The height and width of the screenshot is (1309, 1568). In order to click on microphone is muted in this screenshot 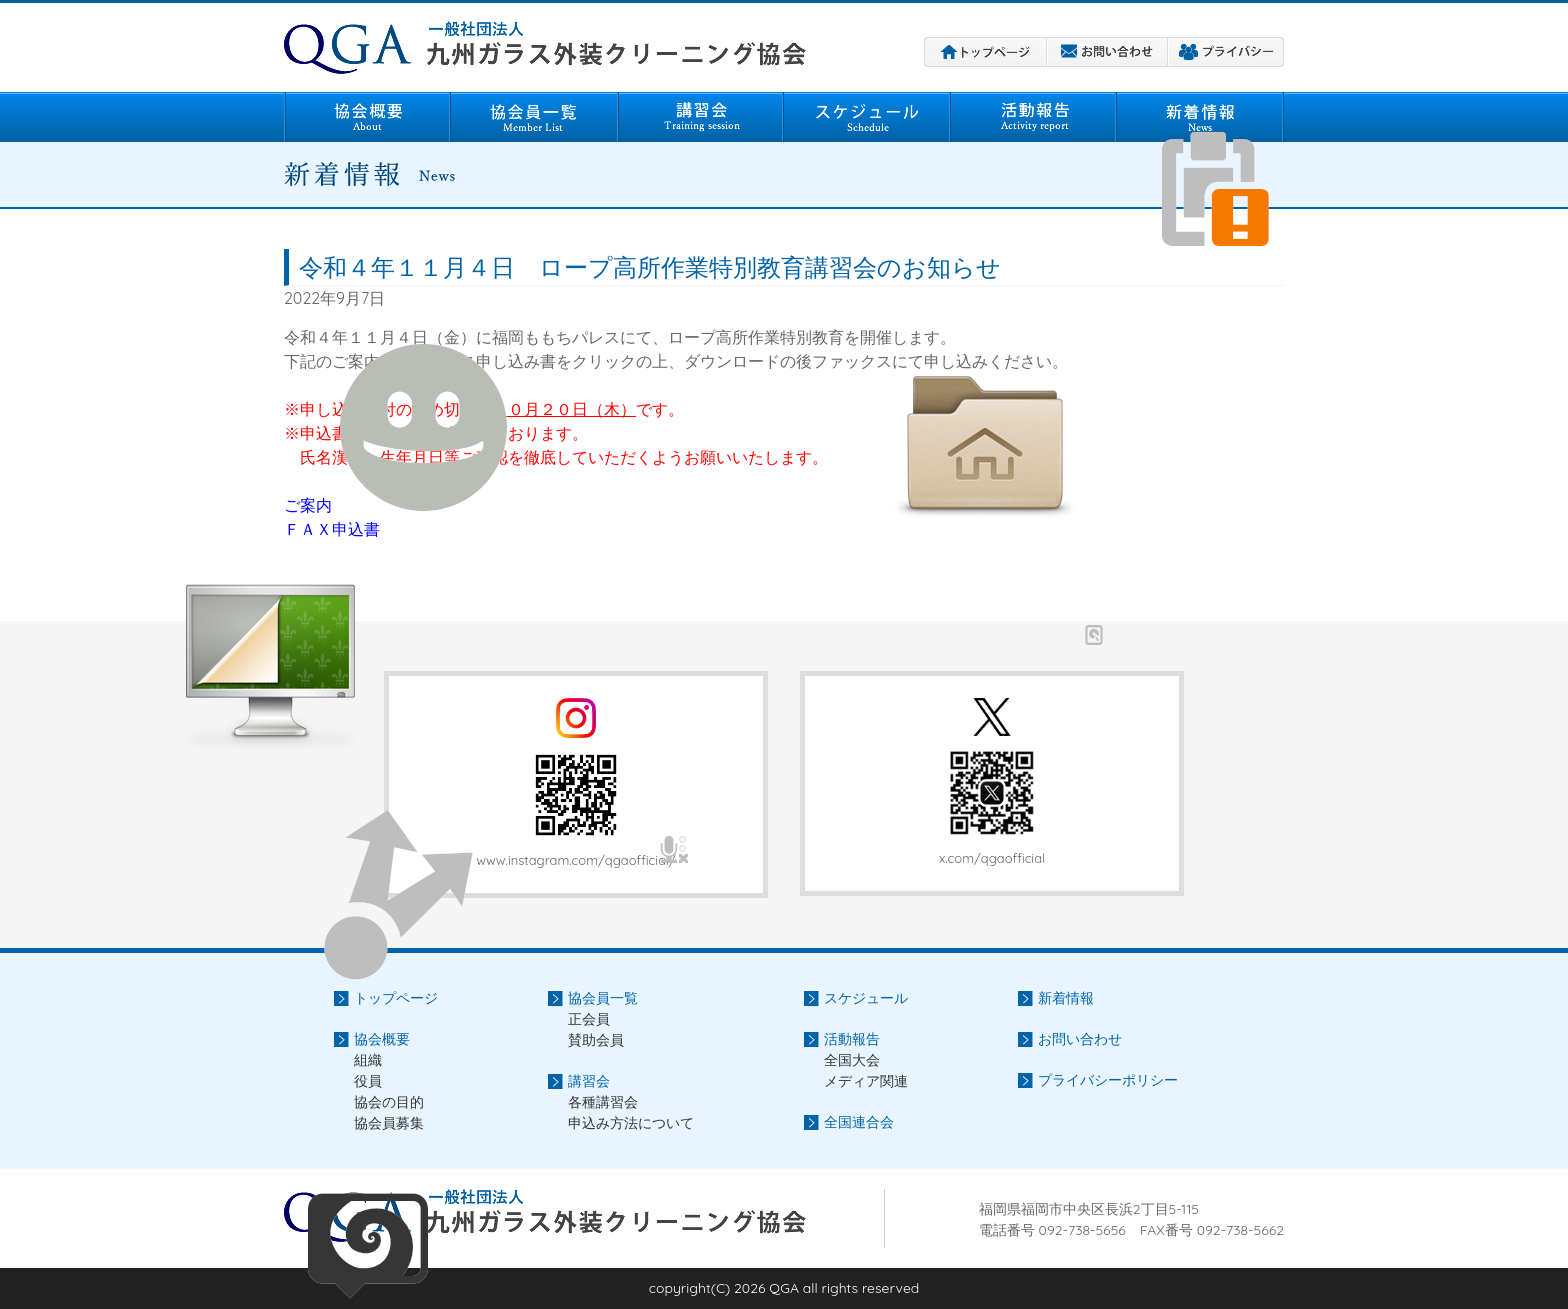, I will do `click(673, 848)`.